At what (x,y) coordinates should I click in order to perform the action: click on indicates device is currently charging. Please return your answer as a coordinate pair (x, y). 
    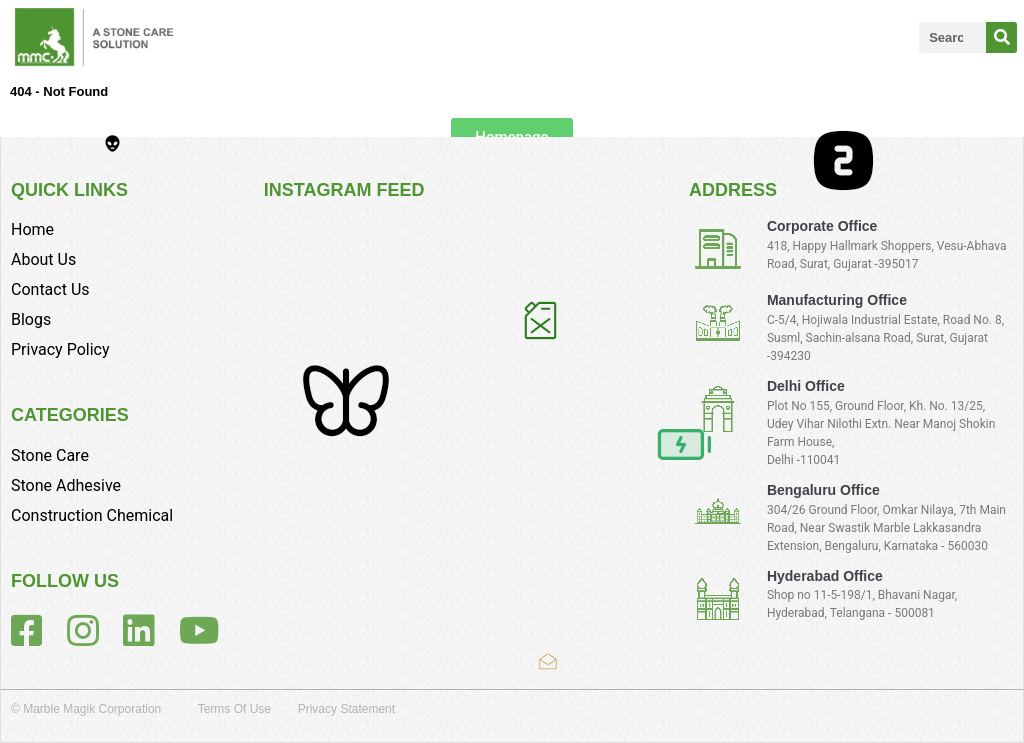
    Looking at the image, I should click on (683, 444).